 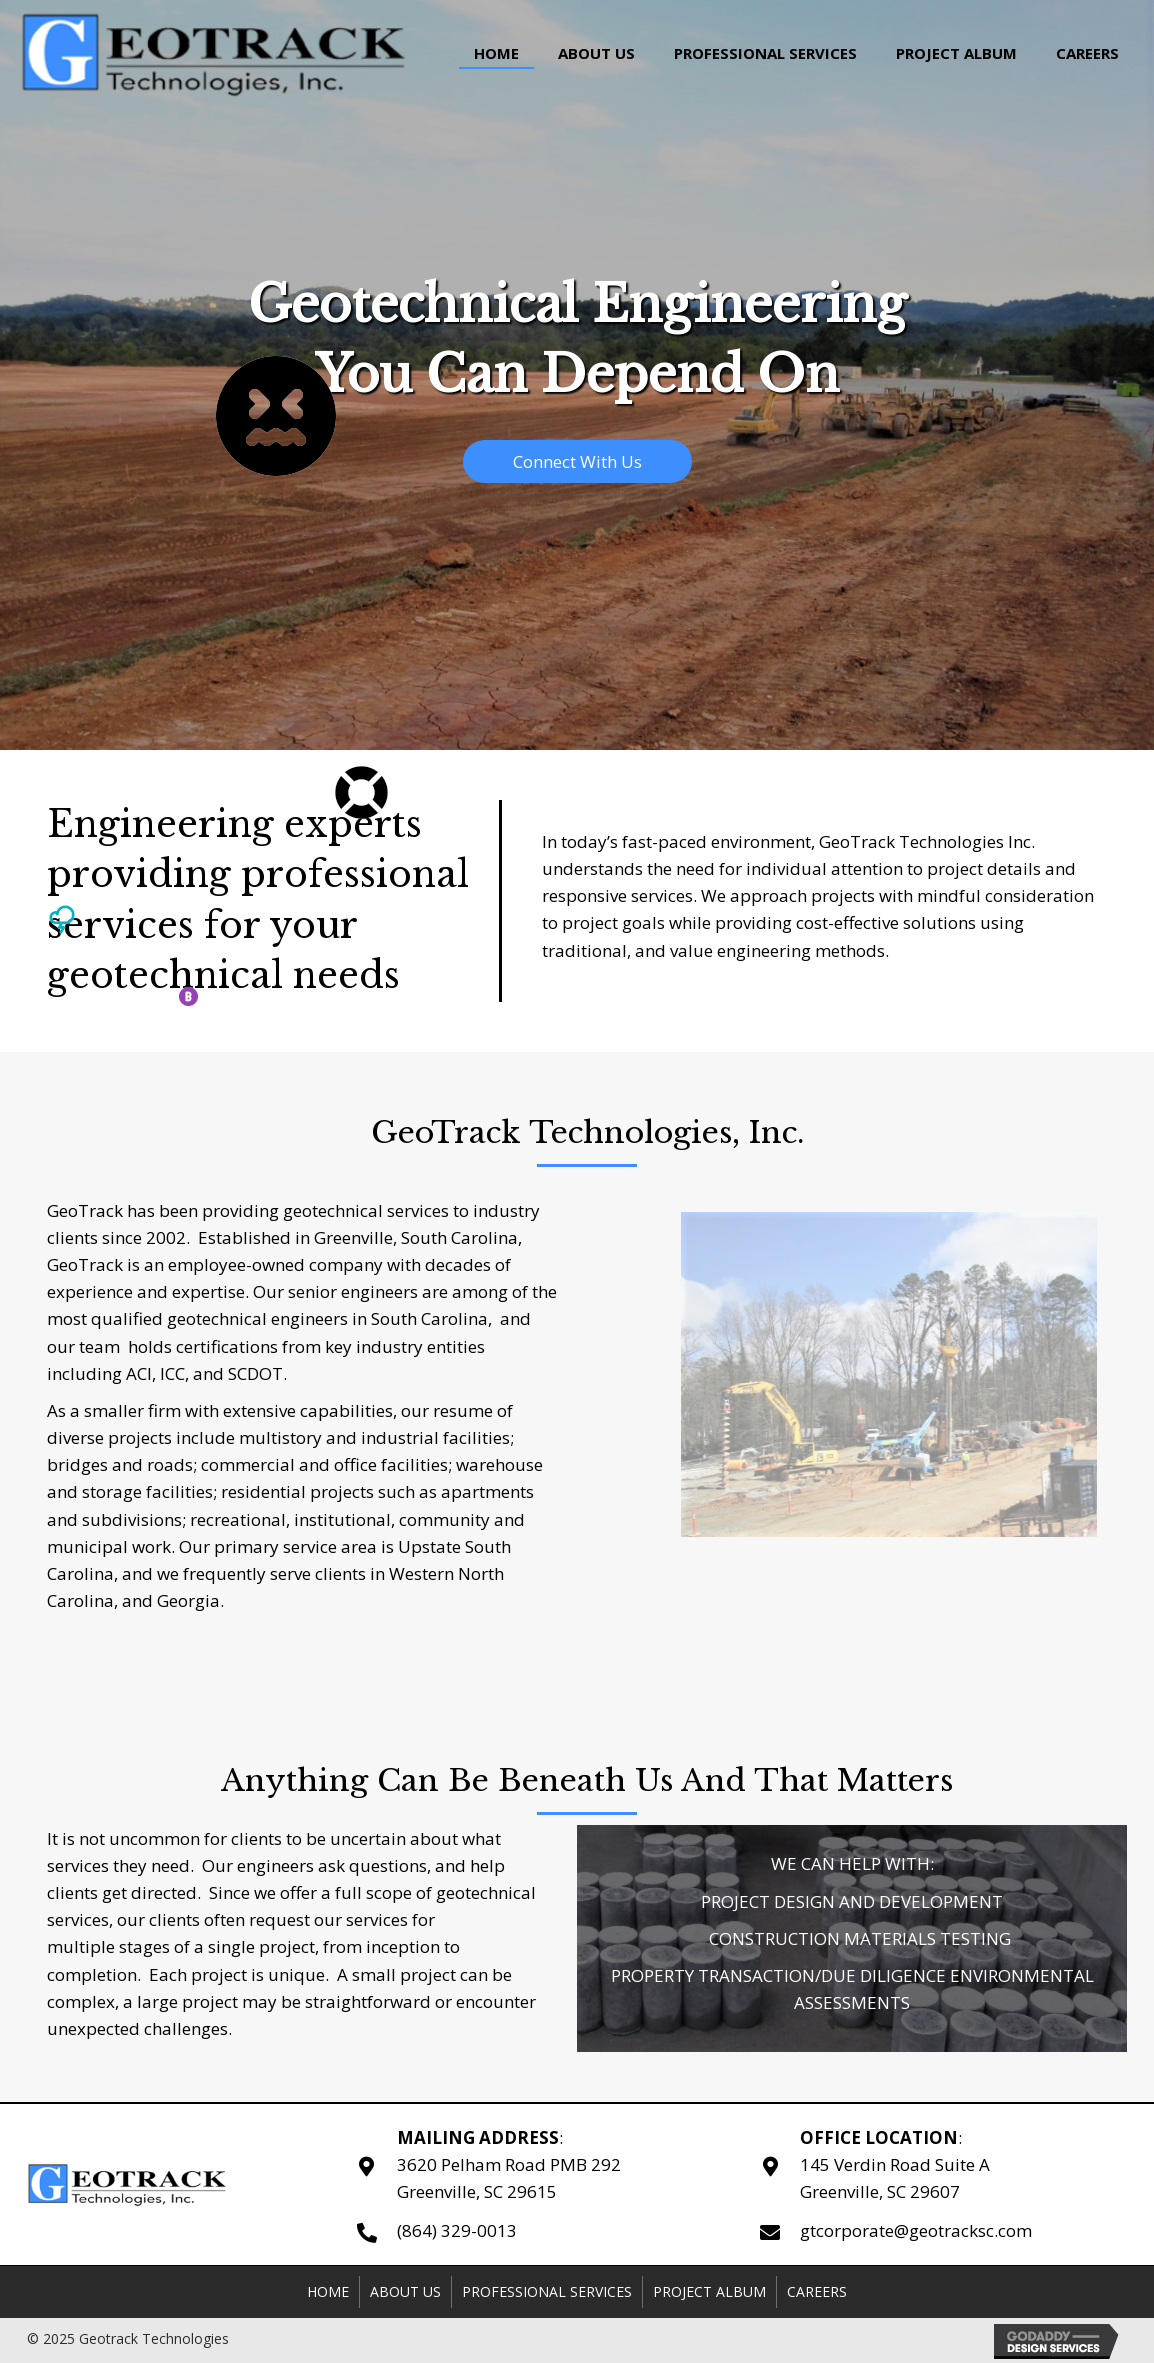 What do you see at coordinates (361, 792) in the screenshot?
I see `access help or support center` at bounding box center [361, 792].